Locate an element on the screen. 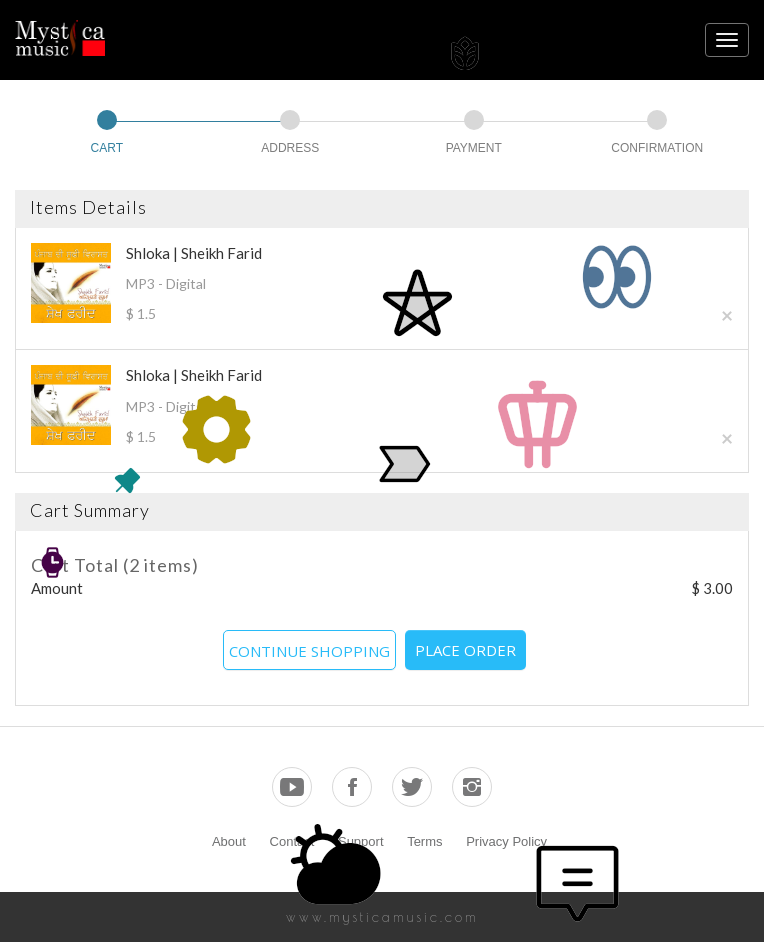  apply a label or tag to an item is located at coordinates (403, 464).